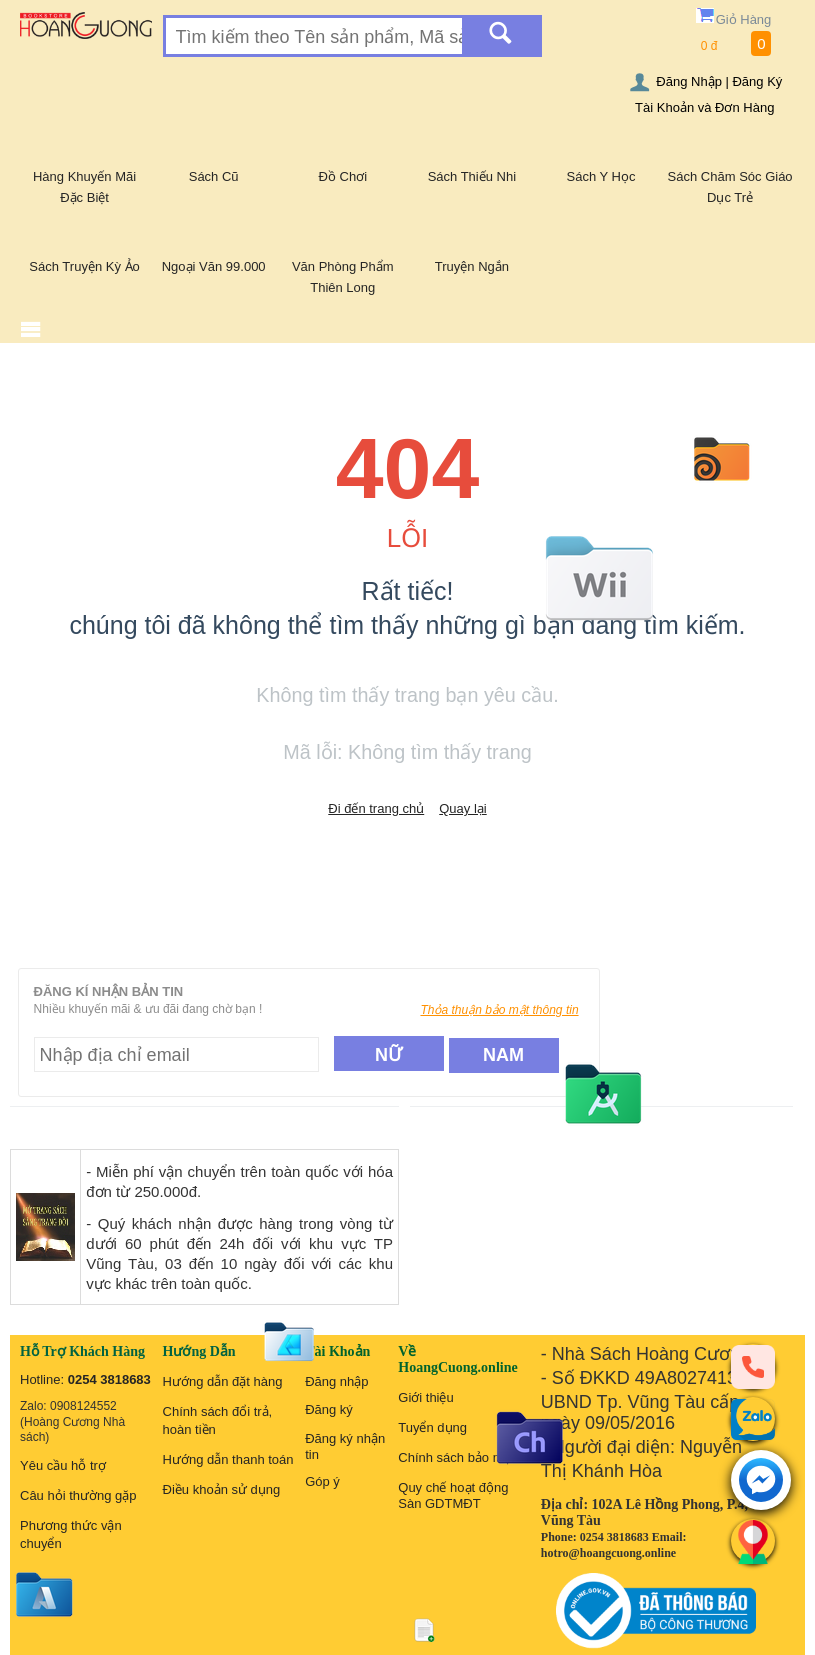 This screenshot has width=815, height=1655. What do you see at coordinates (289, 1343) in the screenshot?
I see `open folder containing Affinity Designer files` at bounding box center [289, 1343].